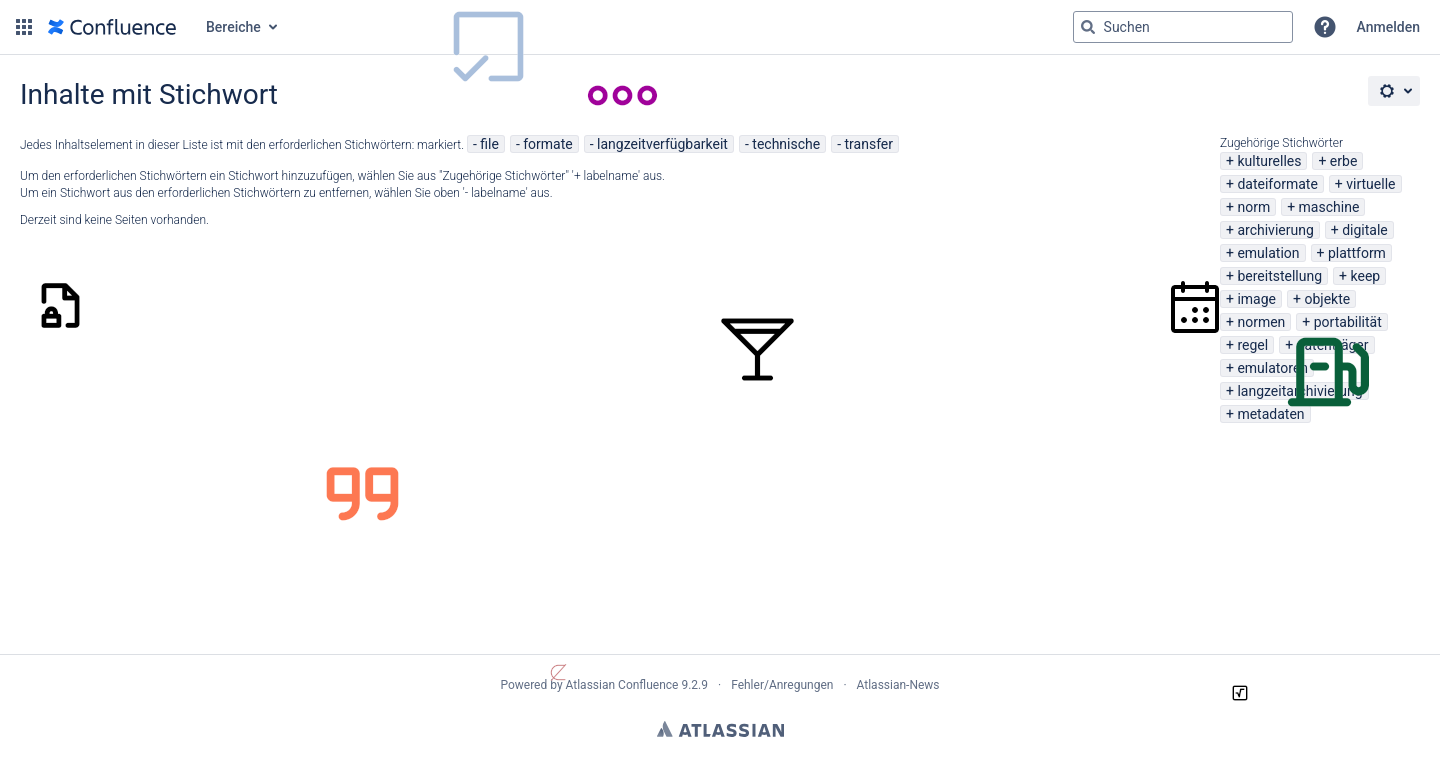 The width and height of the screenshot is (1440, 762). What do you see at coordinates (757, 349) in the screenshot?
I see `access bar or cocktail menu` at bounding box center [757, 349].